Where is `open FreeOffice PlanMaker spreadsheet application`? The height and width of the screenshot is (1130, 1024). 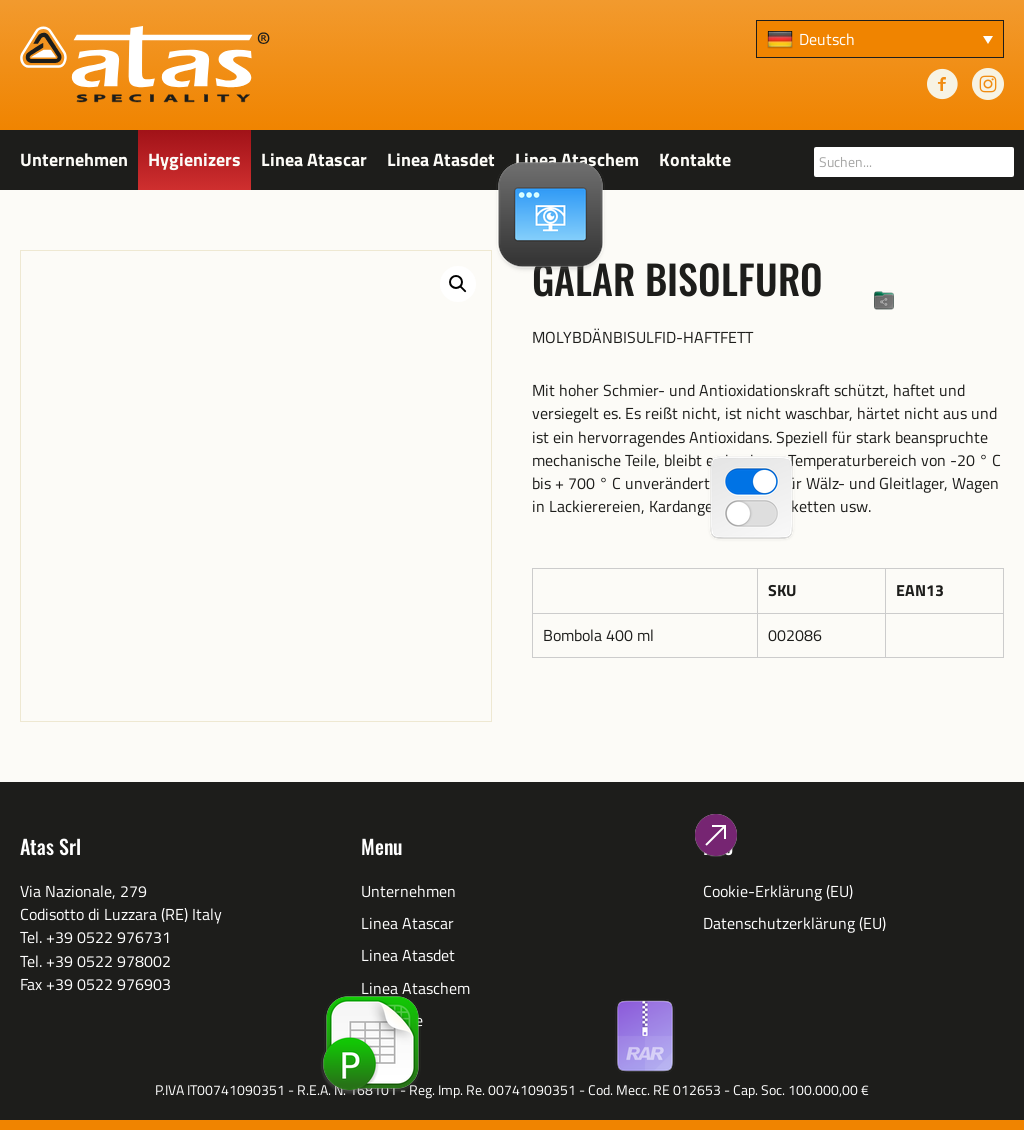
open FreeOffice PlanMaker spreadsheet application is located at coordinates (372, 1042).